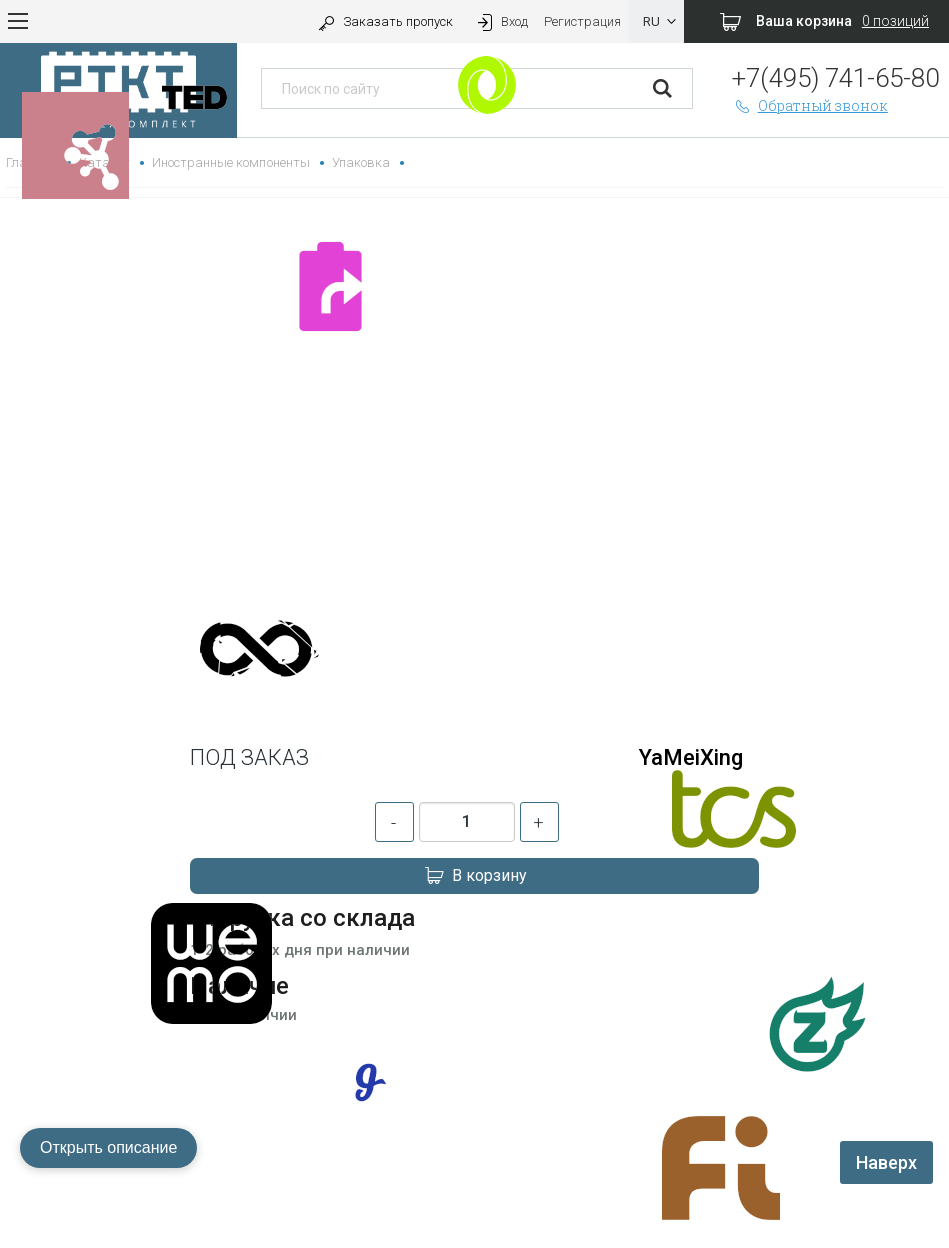 The image size is (949, 1248). I want to click on share battery power with another device, so click(330, 286).